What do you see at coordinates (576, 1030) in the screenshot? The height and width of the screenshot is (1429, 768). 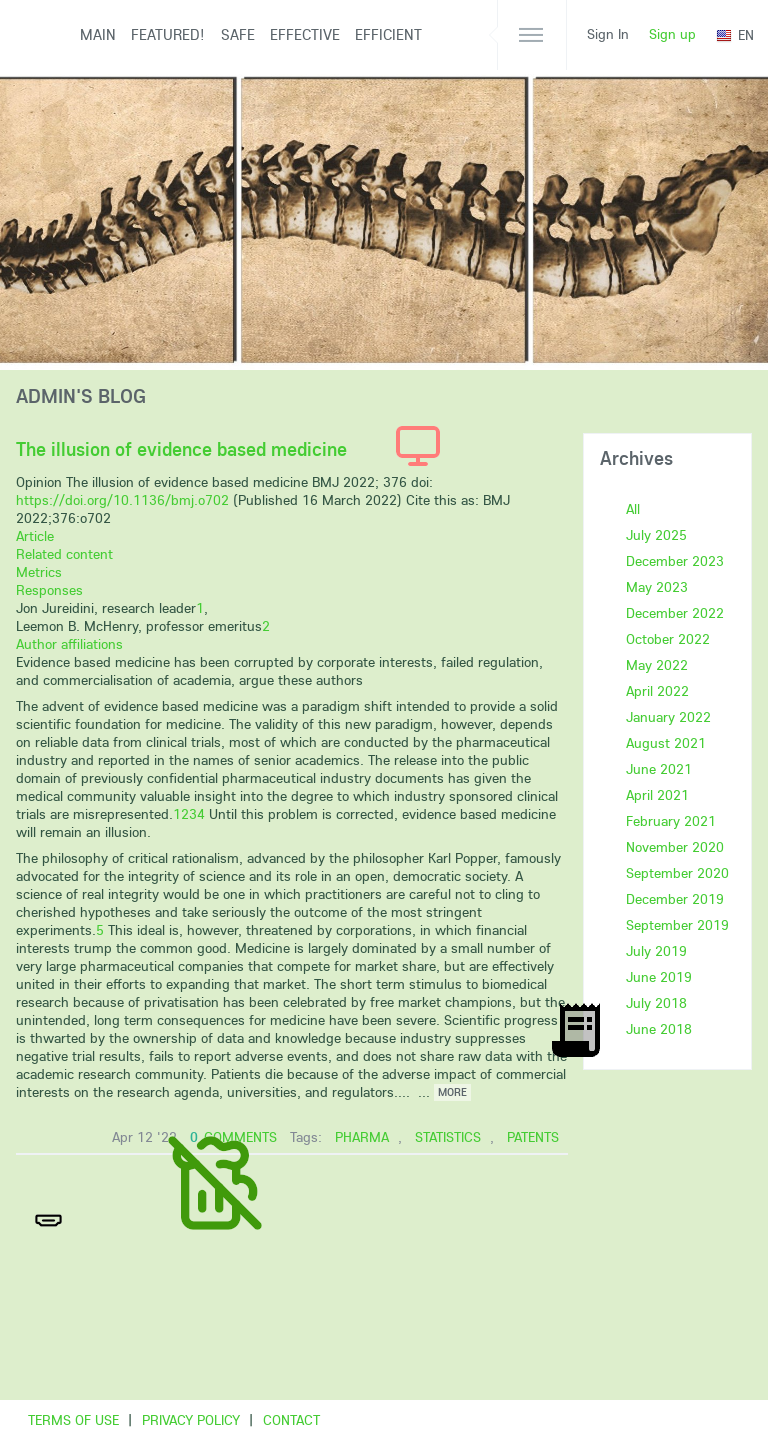 I see `view receipt or transaction details` at bounding box center [576, 1030].